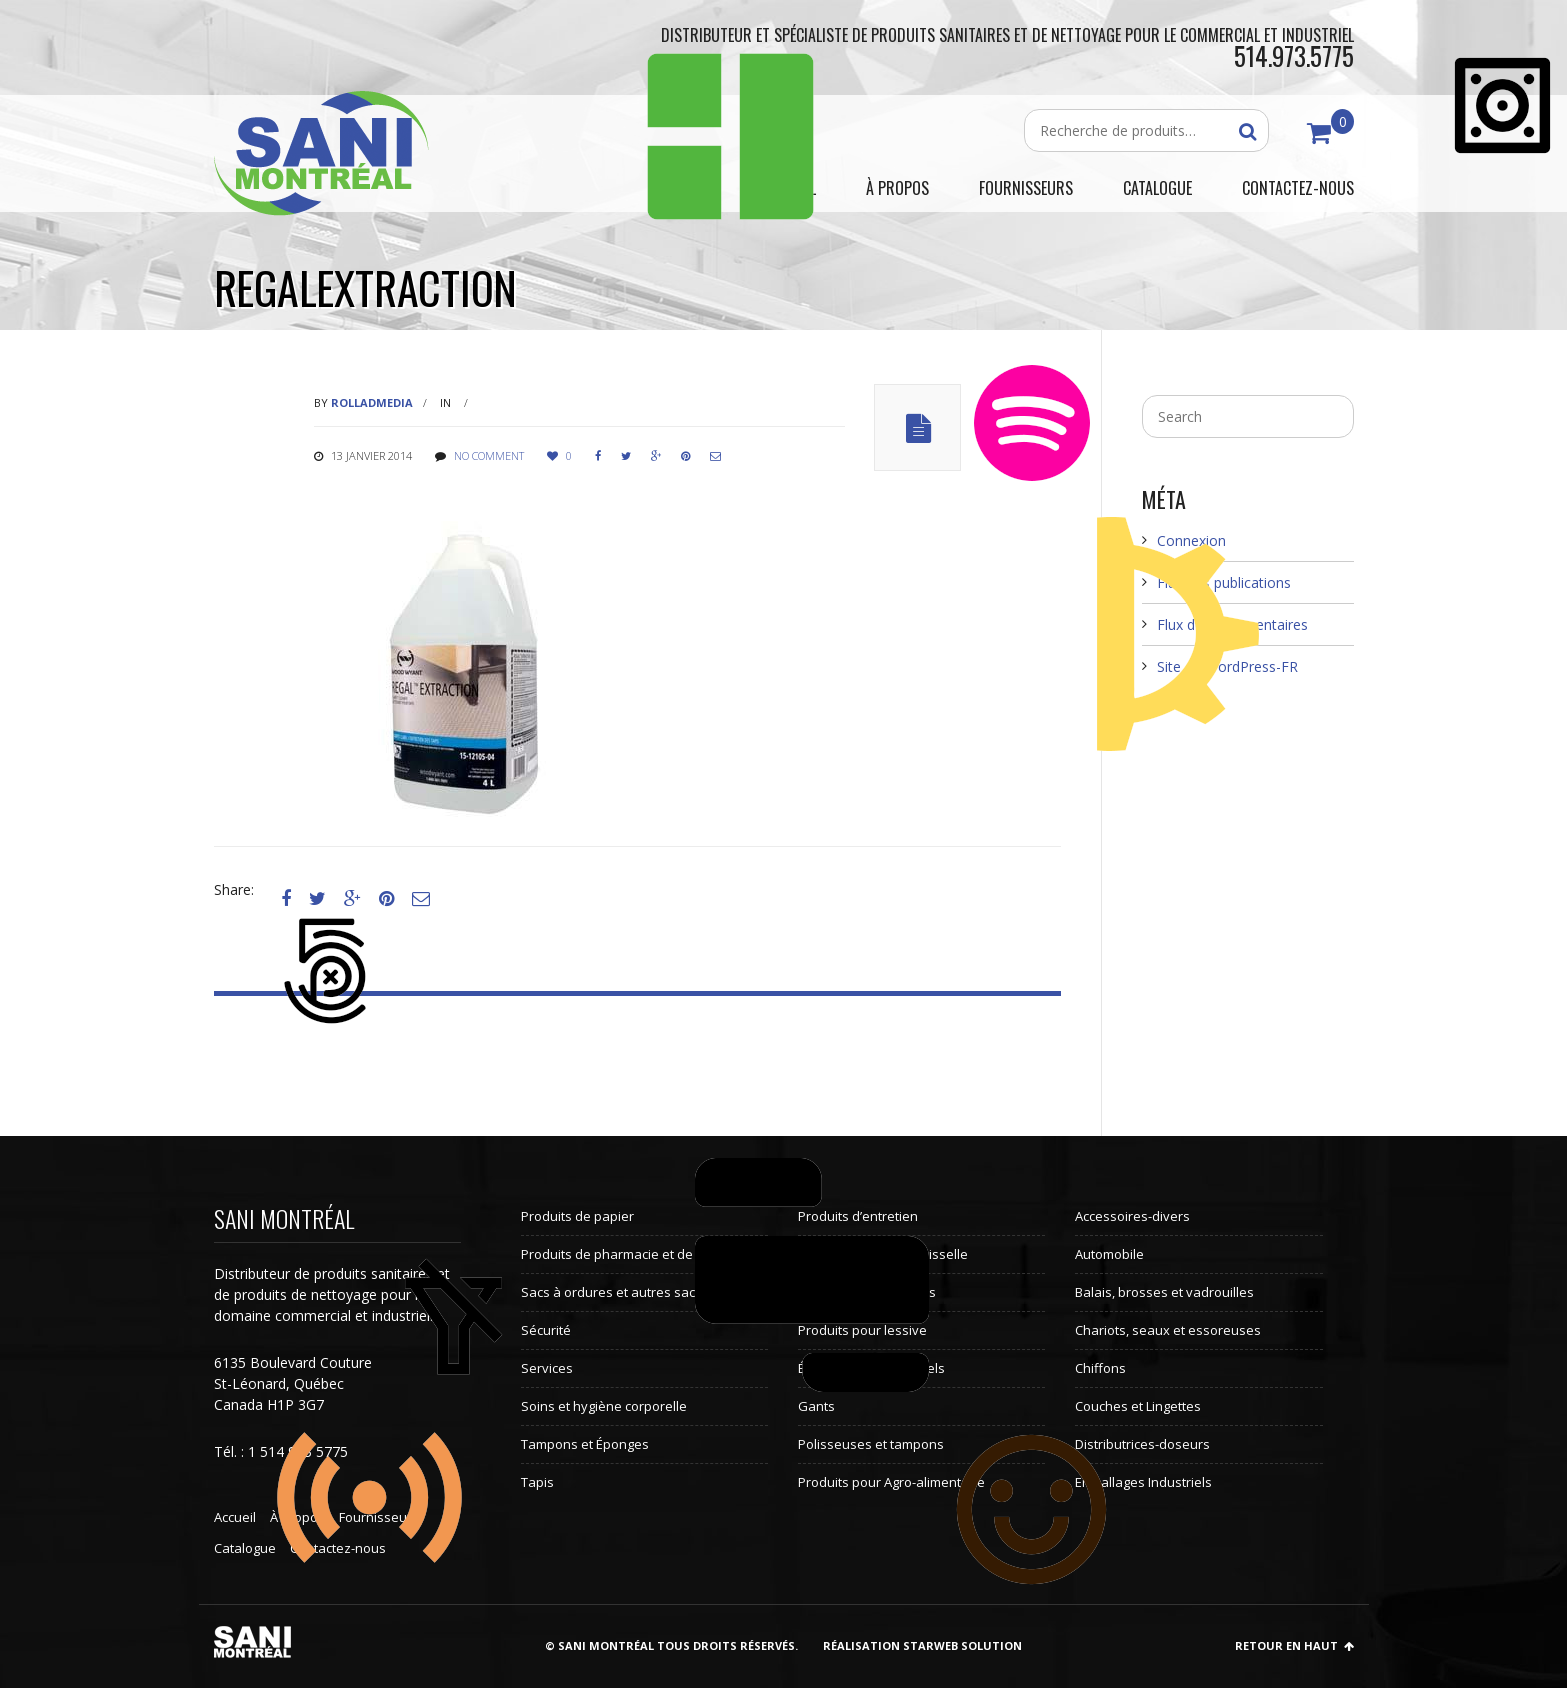 This screenshot has height=1688, width=1567. Describe the element at coordinates (730, 136) in the screenshot. I see `switch to grid layout view` at that location.